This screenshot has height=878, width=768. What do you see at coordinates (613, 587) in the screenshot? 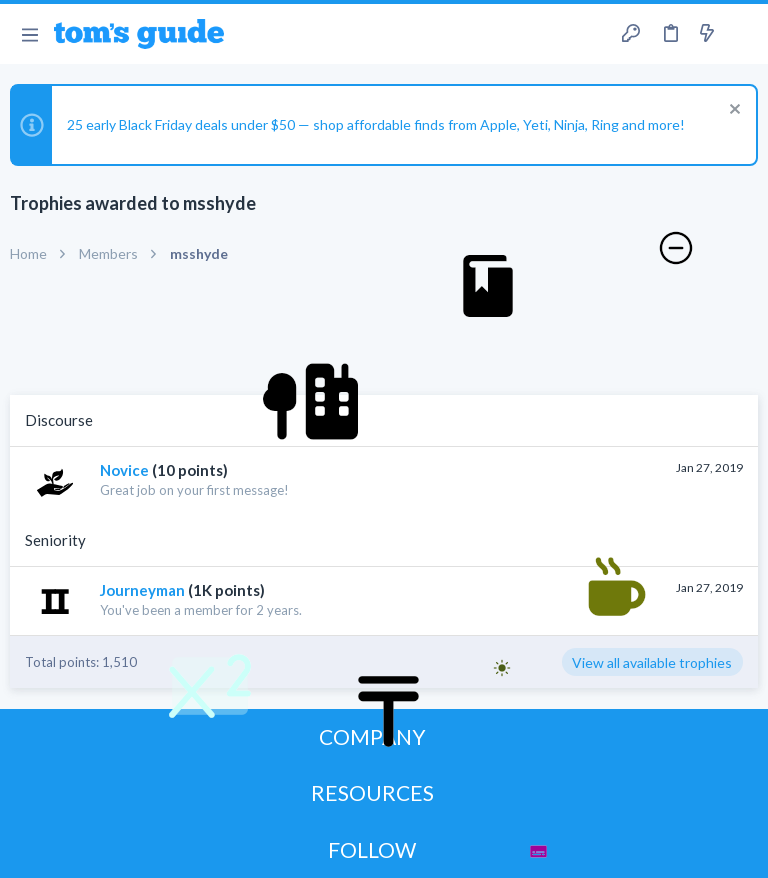
I see `take a coffee break or pause timer` at bounding box center [613, 587].